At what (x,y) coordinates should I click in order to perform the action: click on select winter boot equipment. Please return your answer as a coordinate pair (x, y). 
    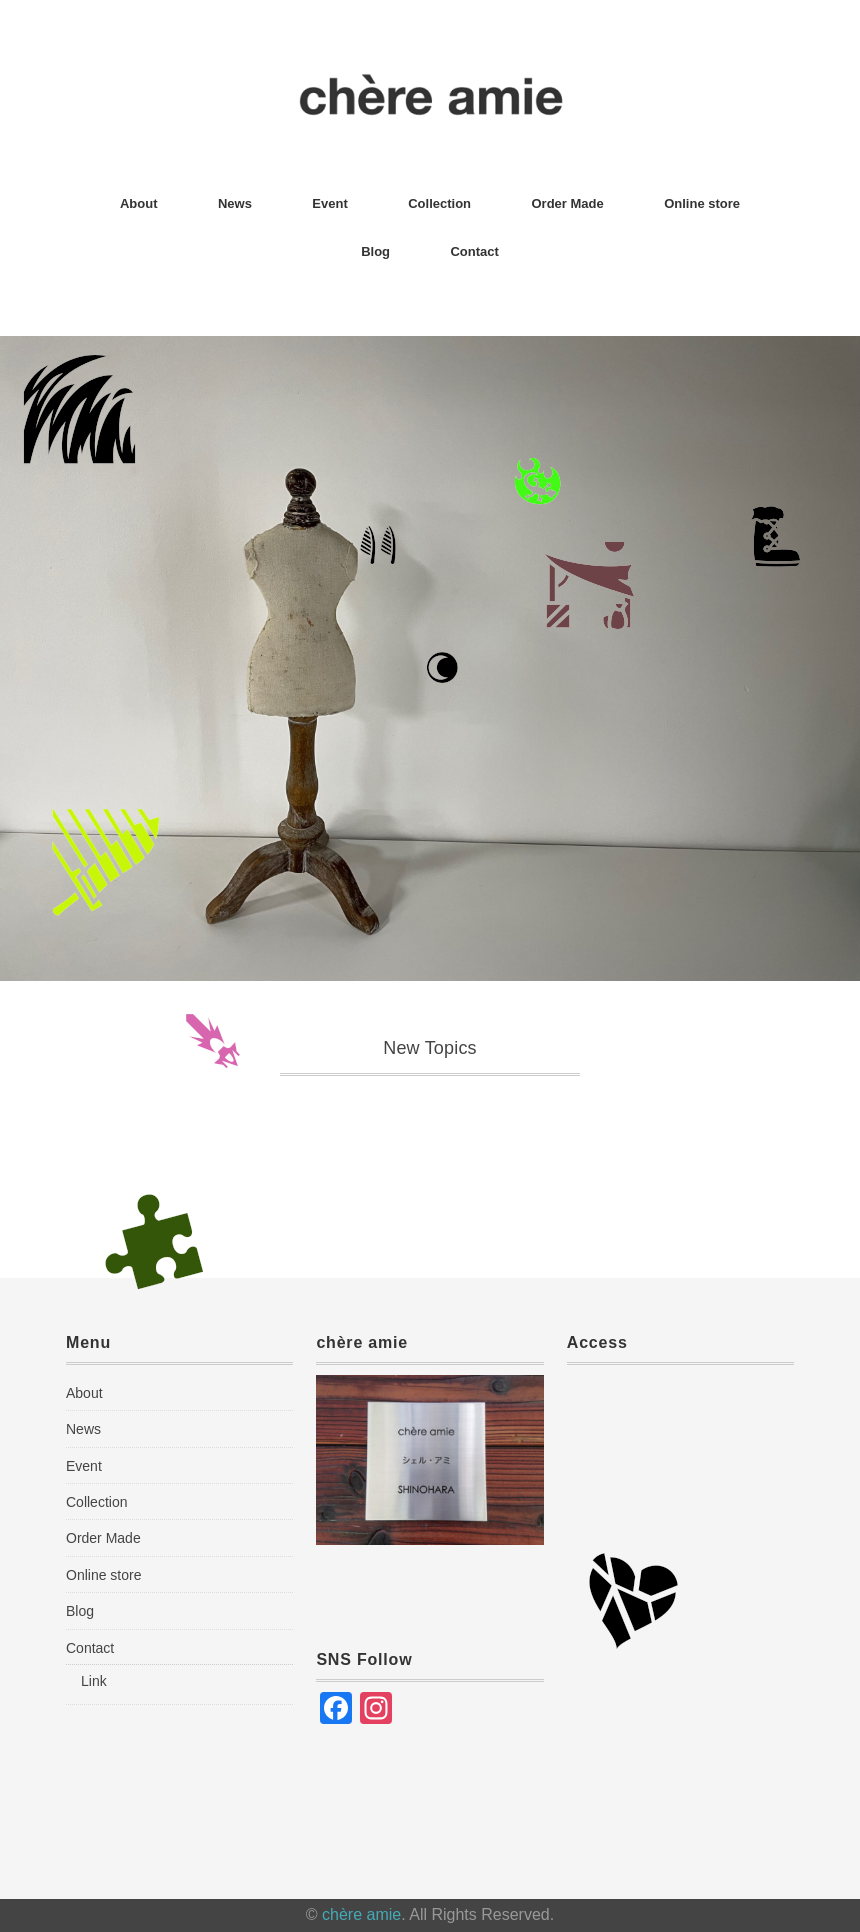
    Looking at the image, I should click on (775, 536).